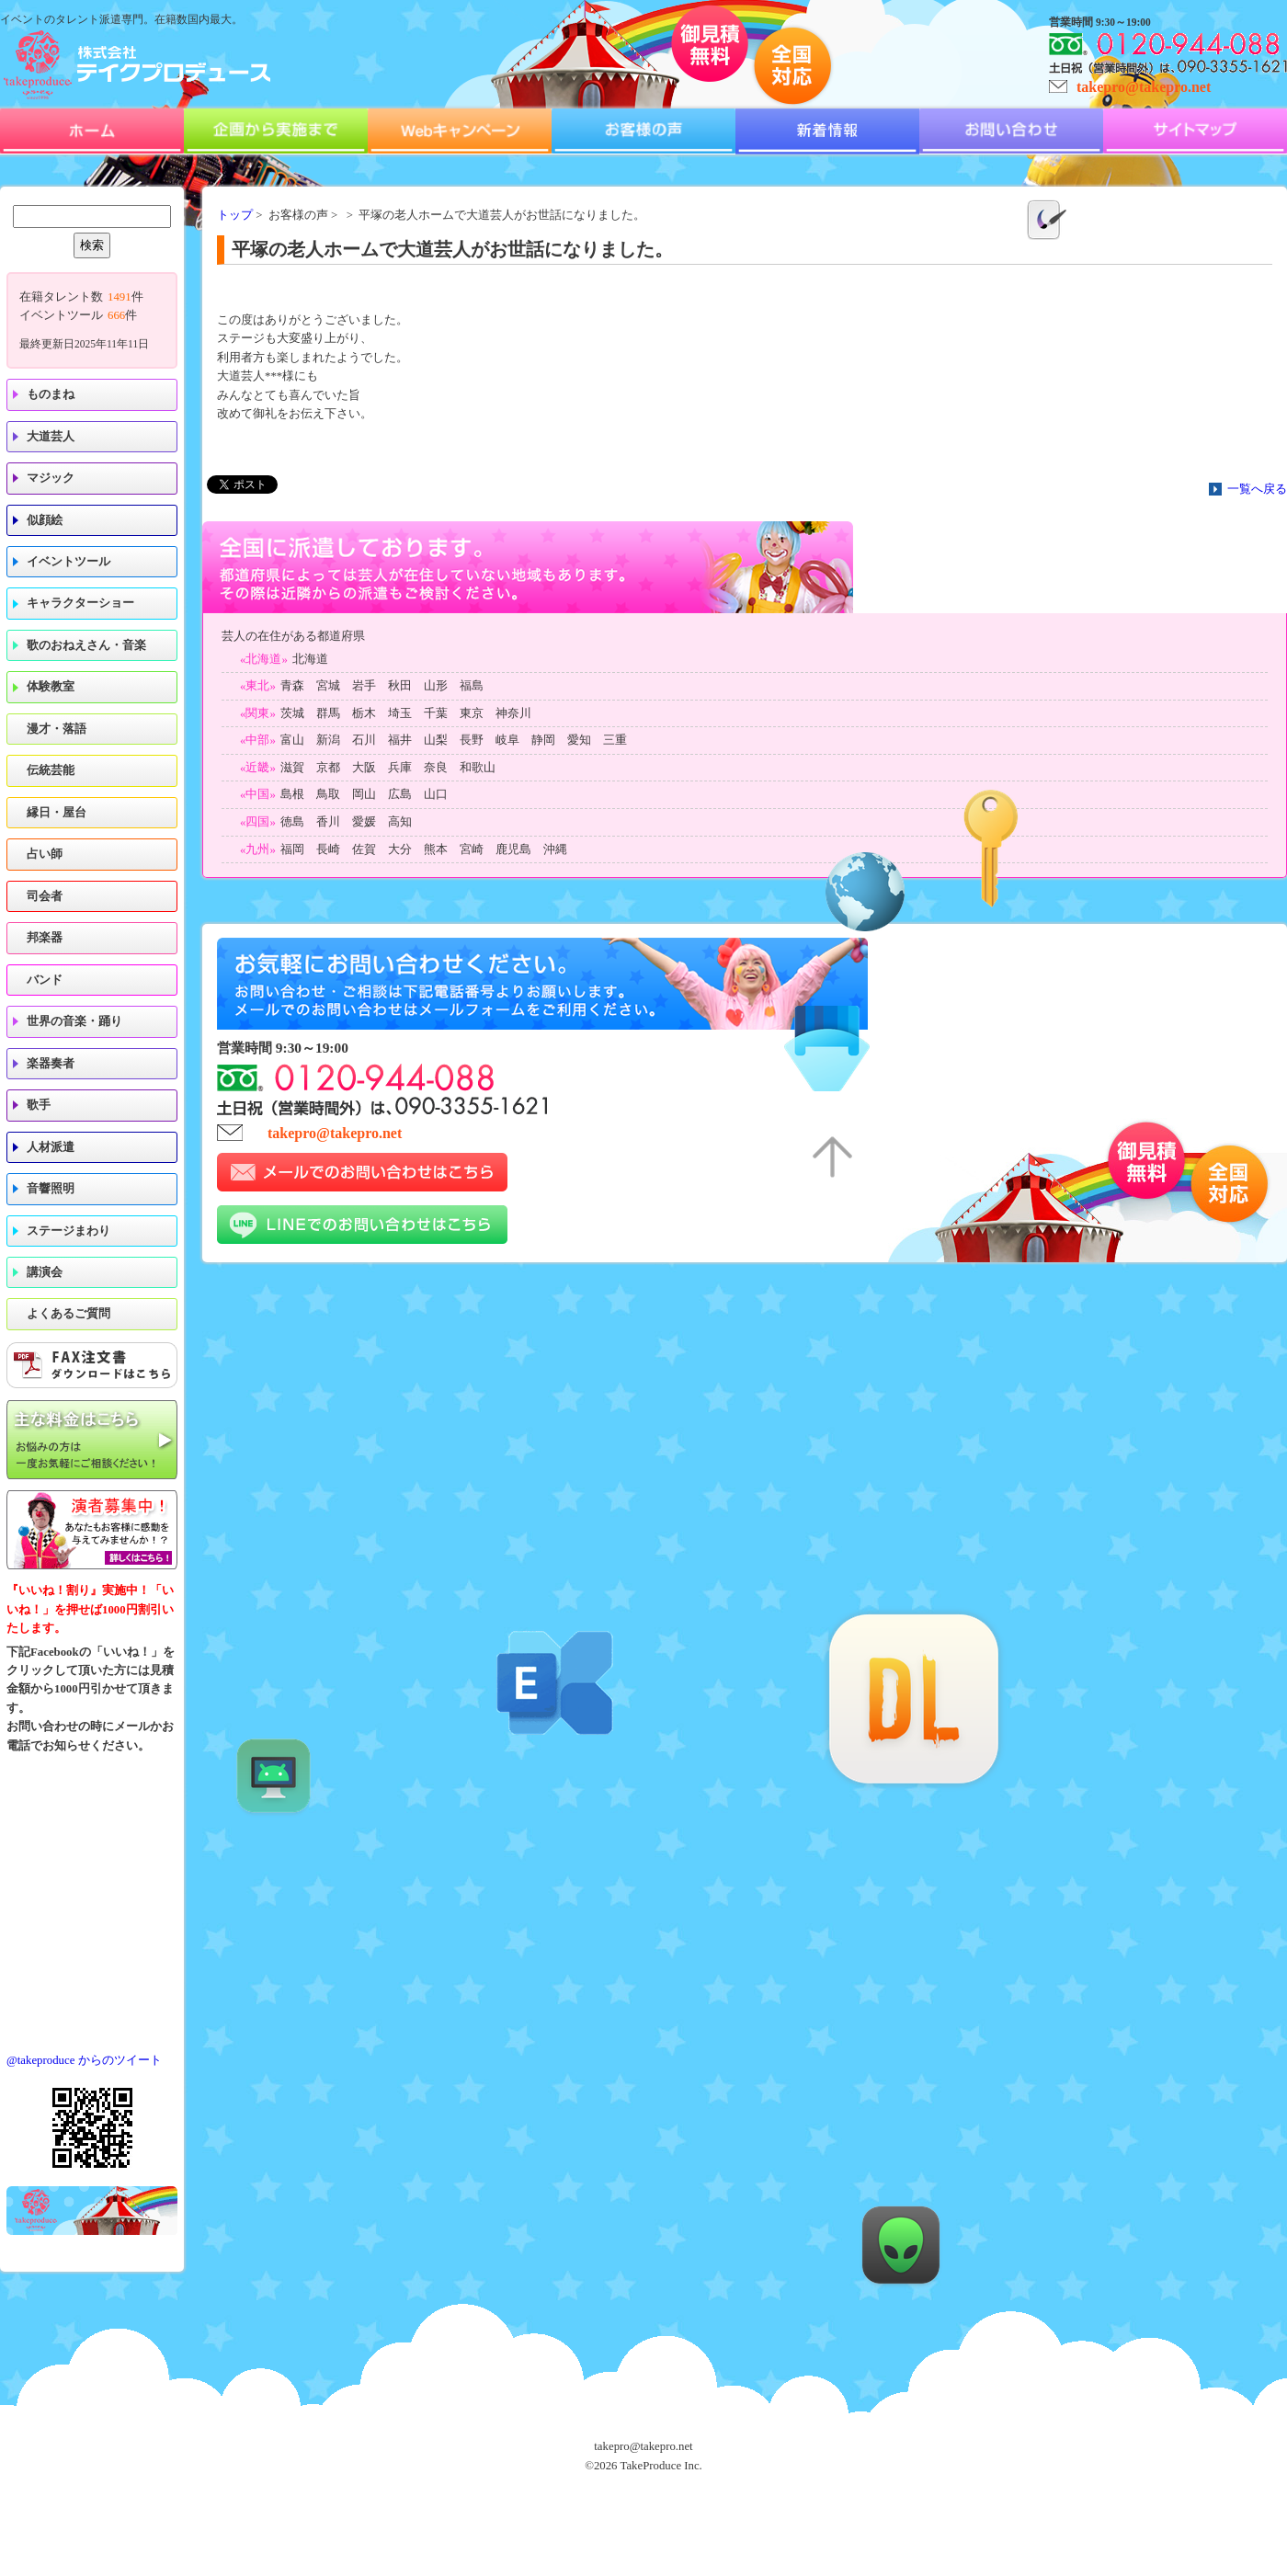 This screenshot has height=2576, width=1287. Describe the element at coordinates (273, 1775) in the screenshot. I see `launch qtscrcpy to mirror android device to desktop` at that location.